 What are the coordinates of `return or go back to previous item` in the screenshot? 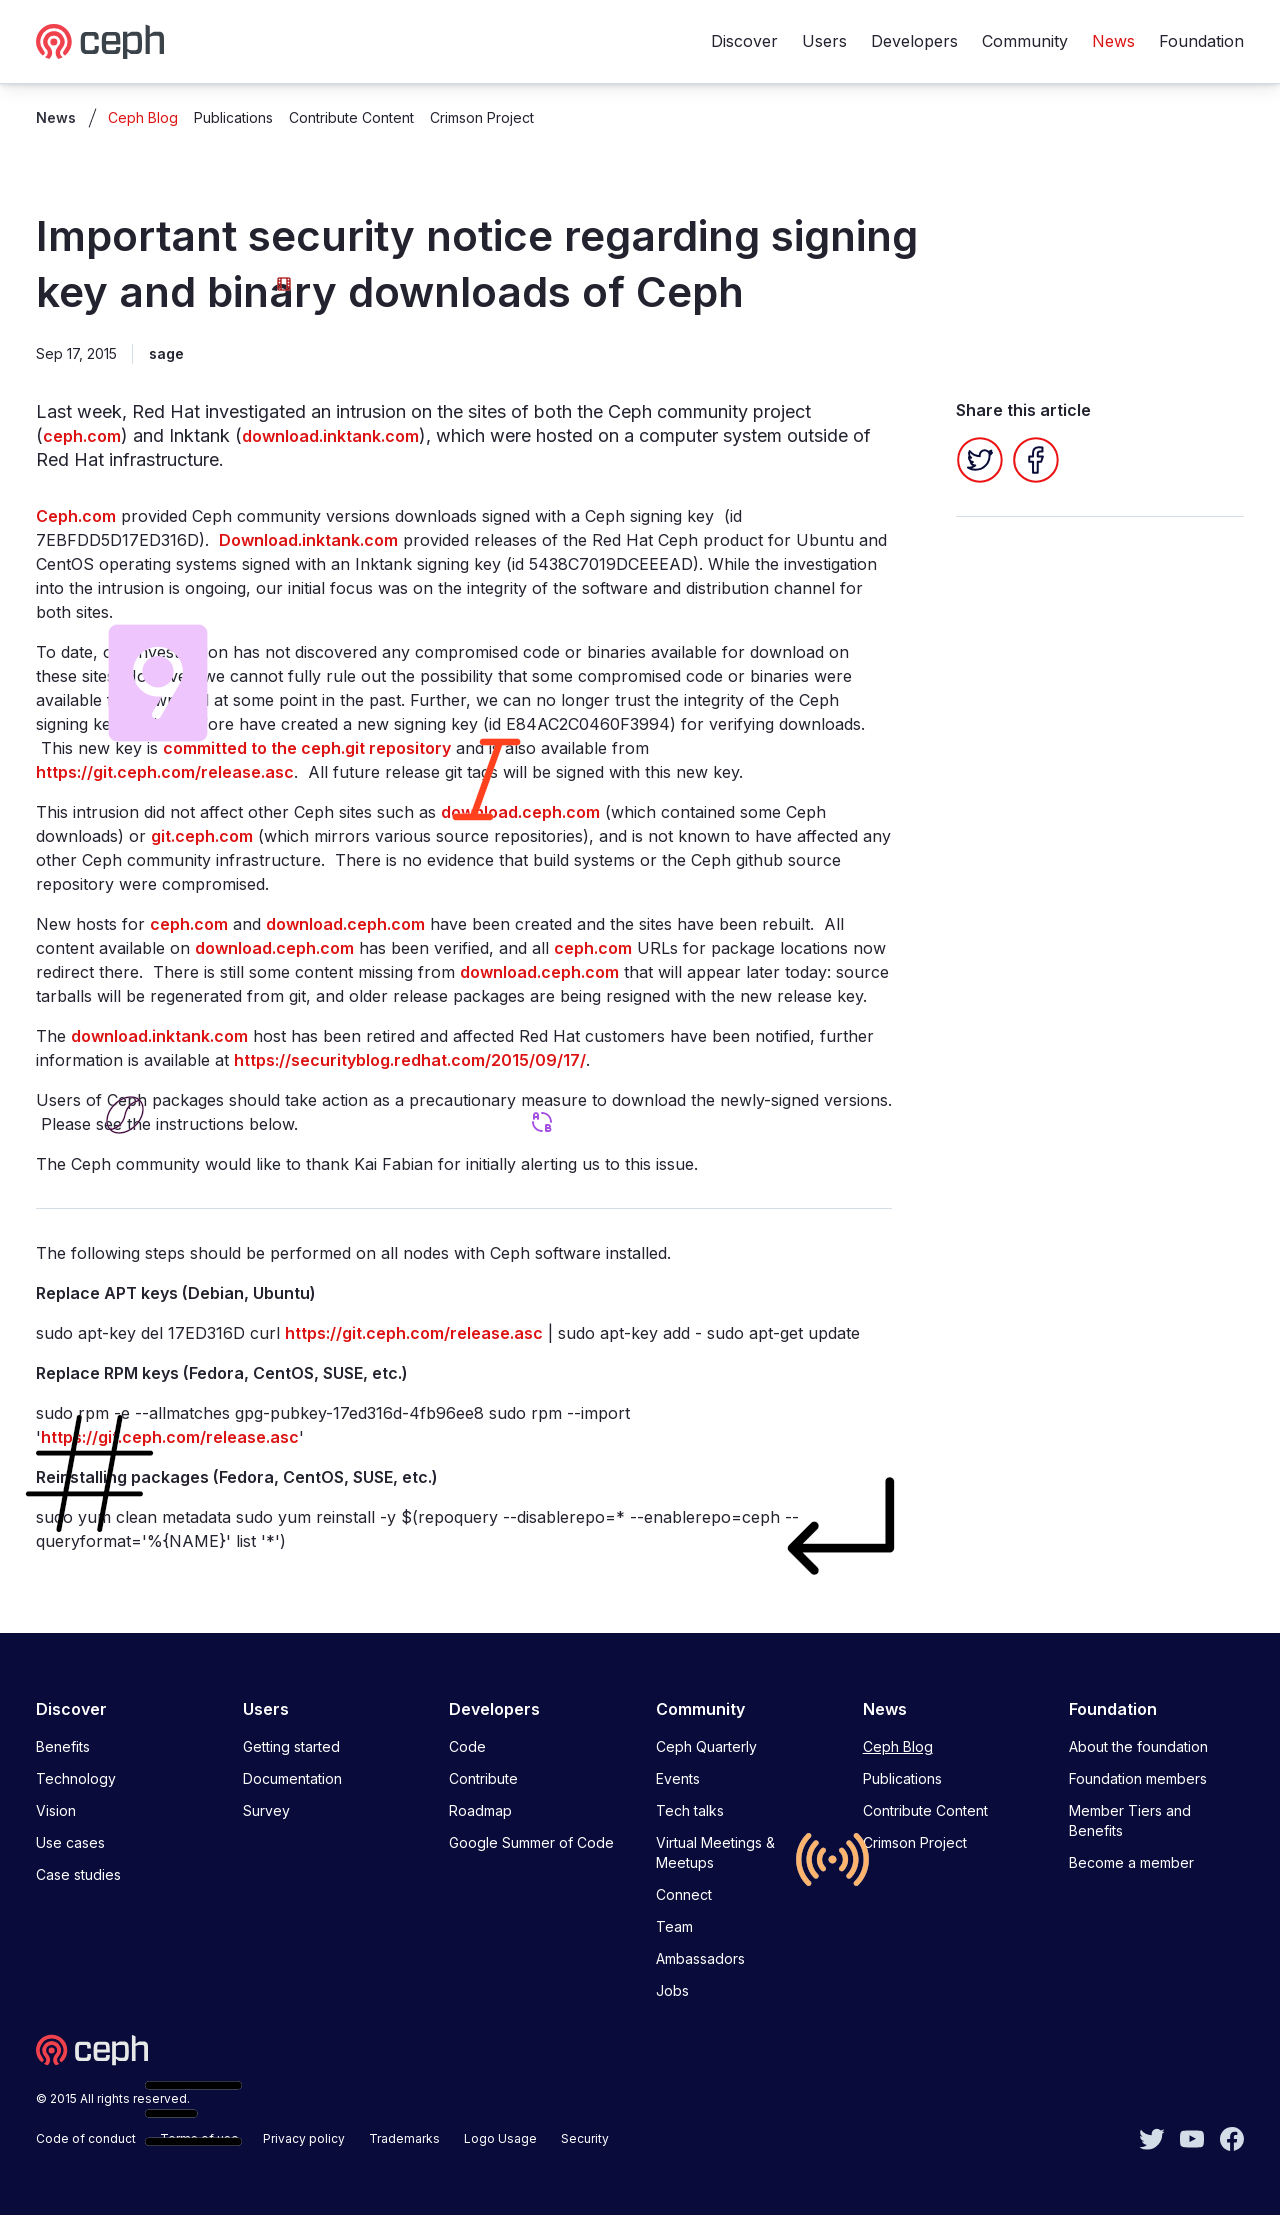 It's located at (841, 1526).